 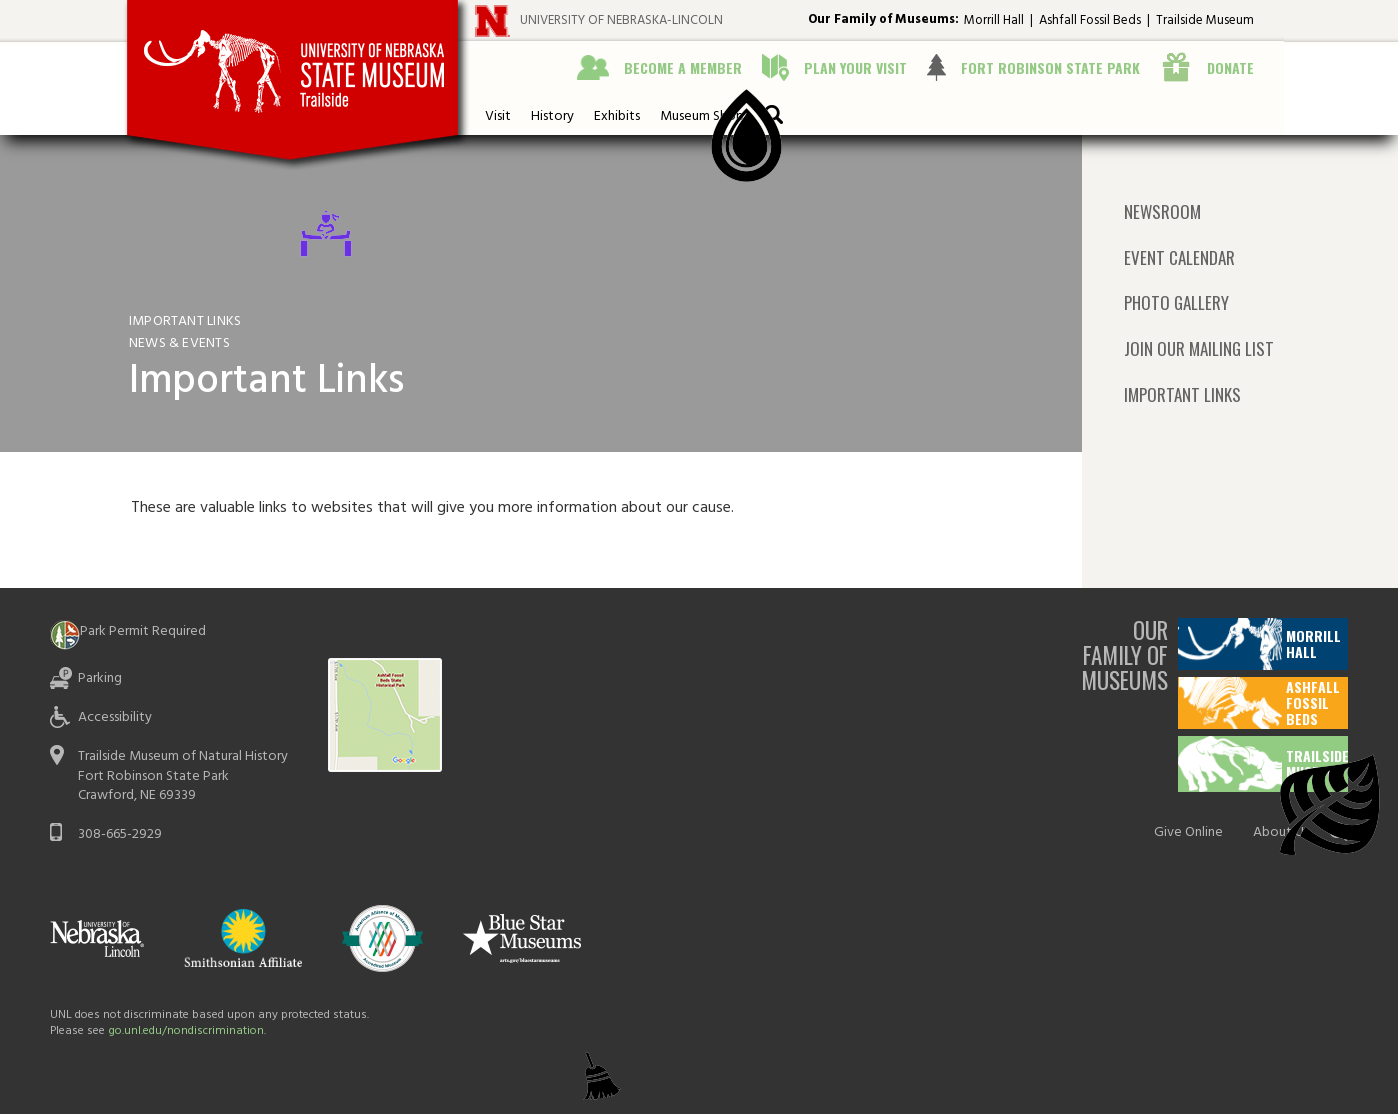 I want to click on clear or clean up items, so click(x=596, y=1077).